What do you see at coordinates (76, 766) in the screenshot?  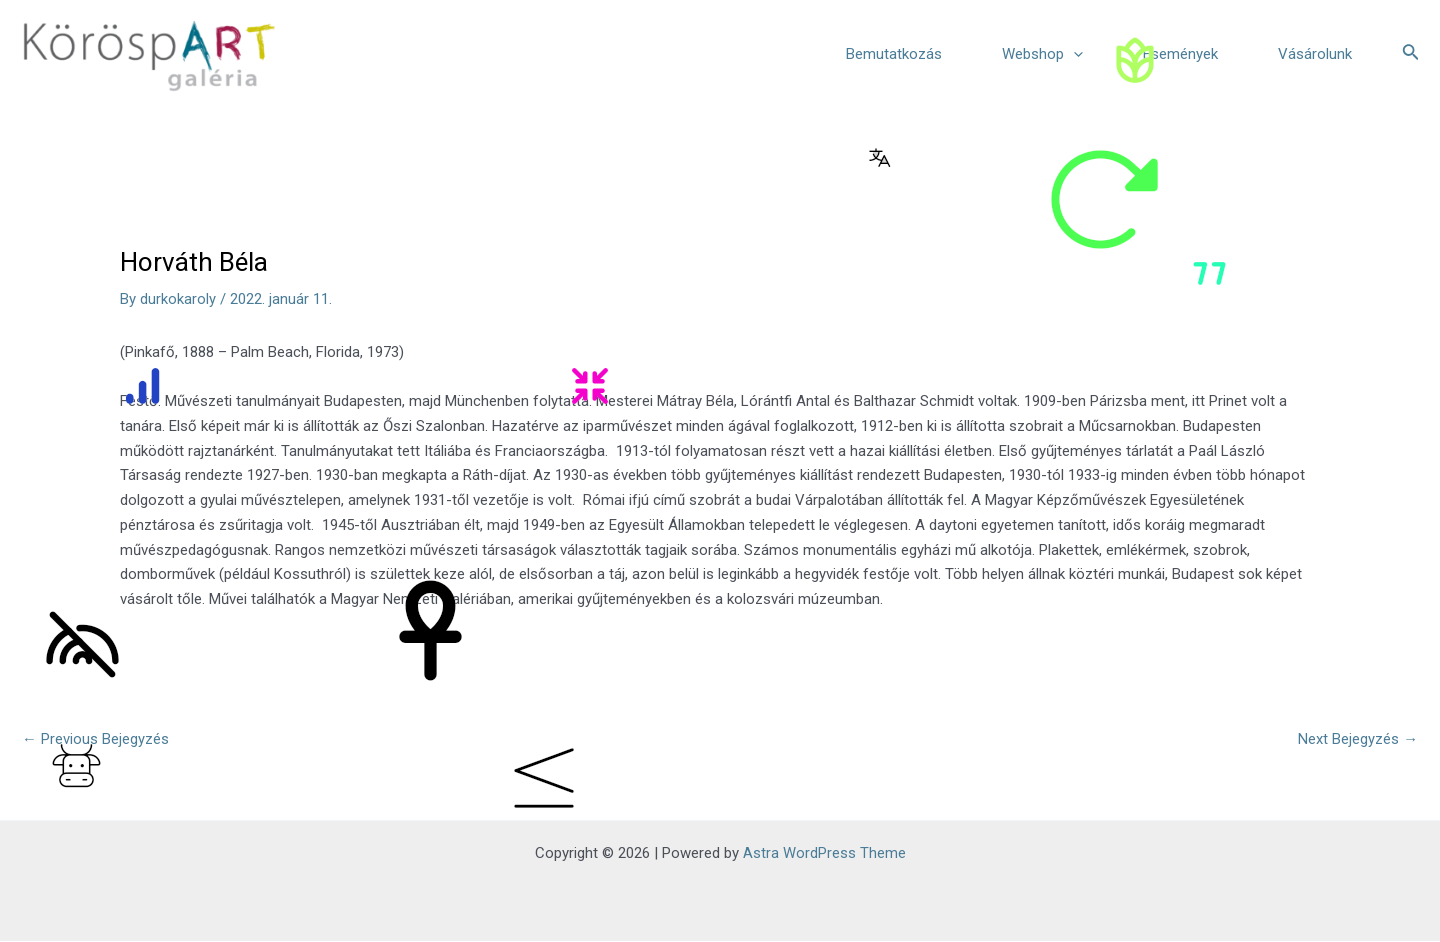 I see `access farm or agricultural features` at bounding box center [76, 766].